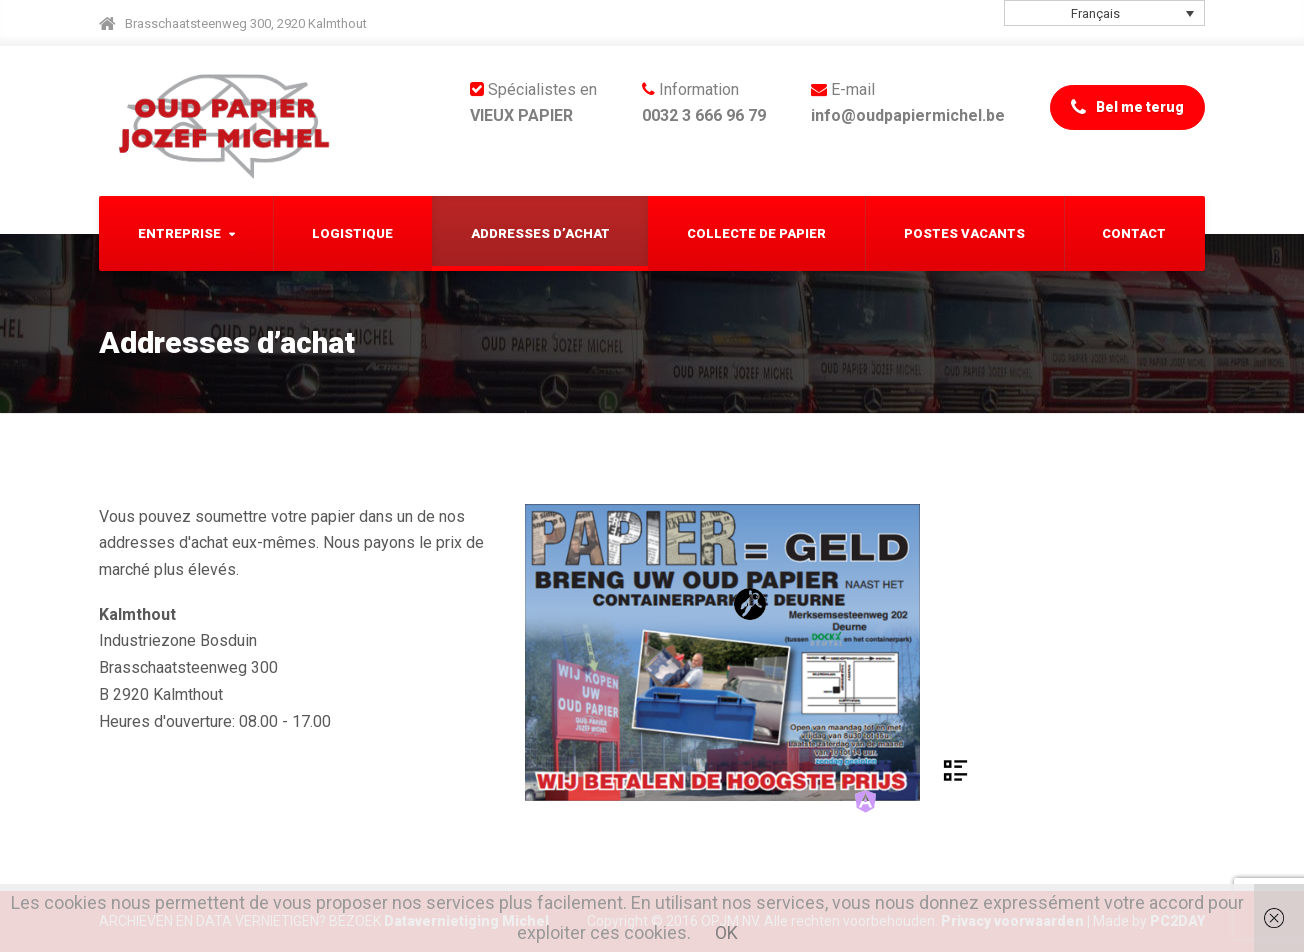  Describe the element at coordinates (865, 801) in the screenshot. I see `AngularJS framework logo` at that location.